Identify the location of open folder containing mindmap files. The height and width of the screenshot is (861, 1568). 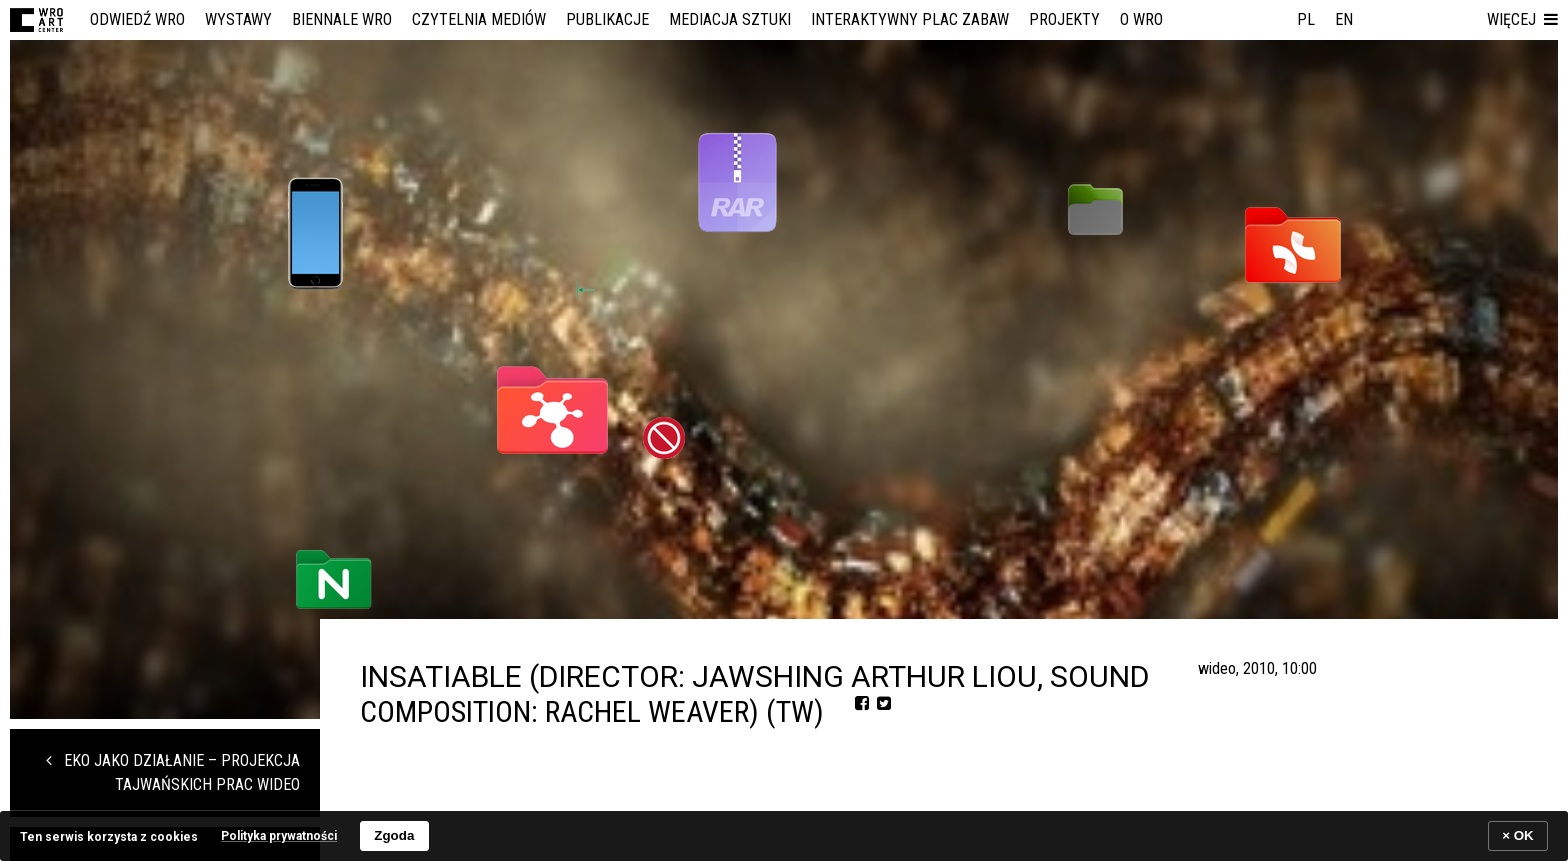
(552, 413).